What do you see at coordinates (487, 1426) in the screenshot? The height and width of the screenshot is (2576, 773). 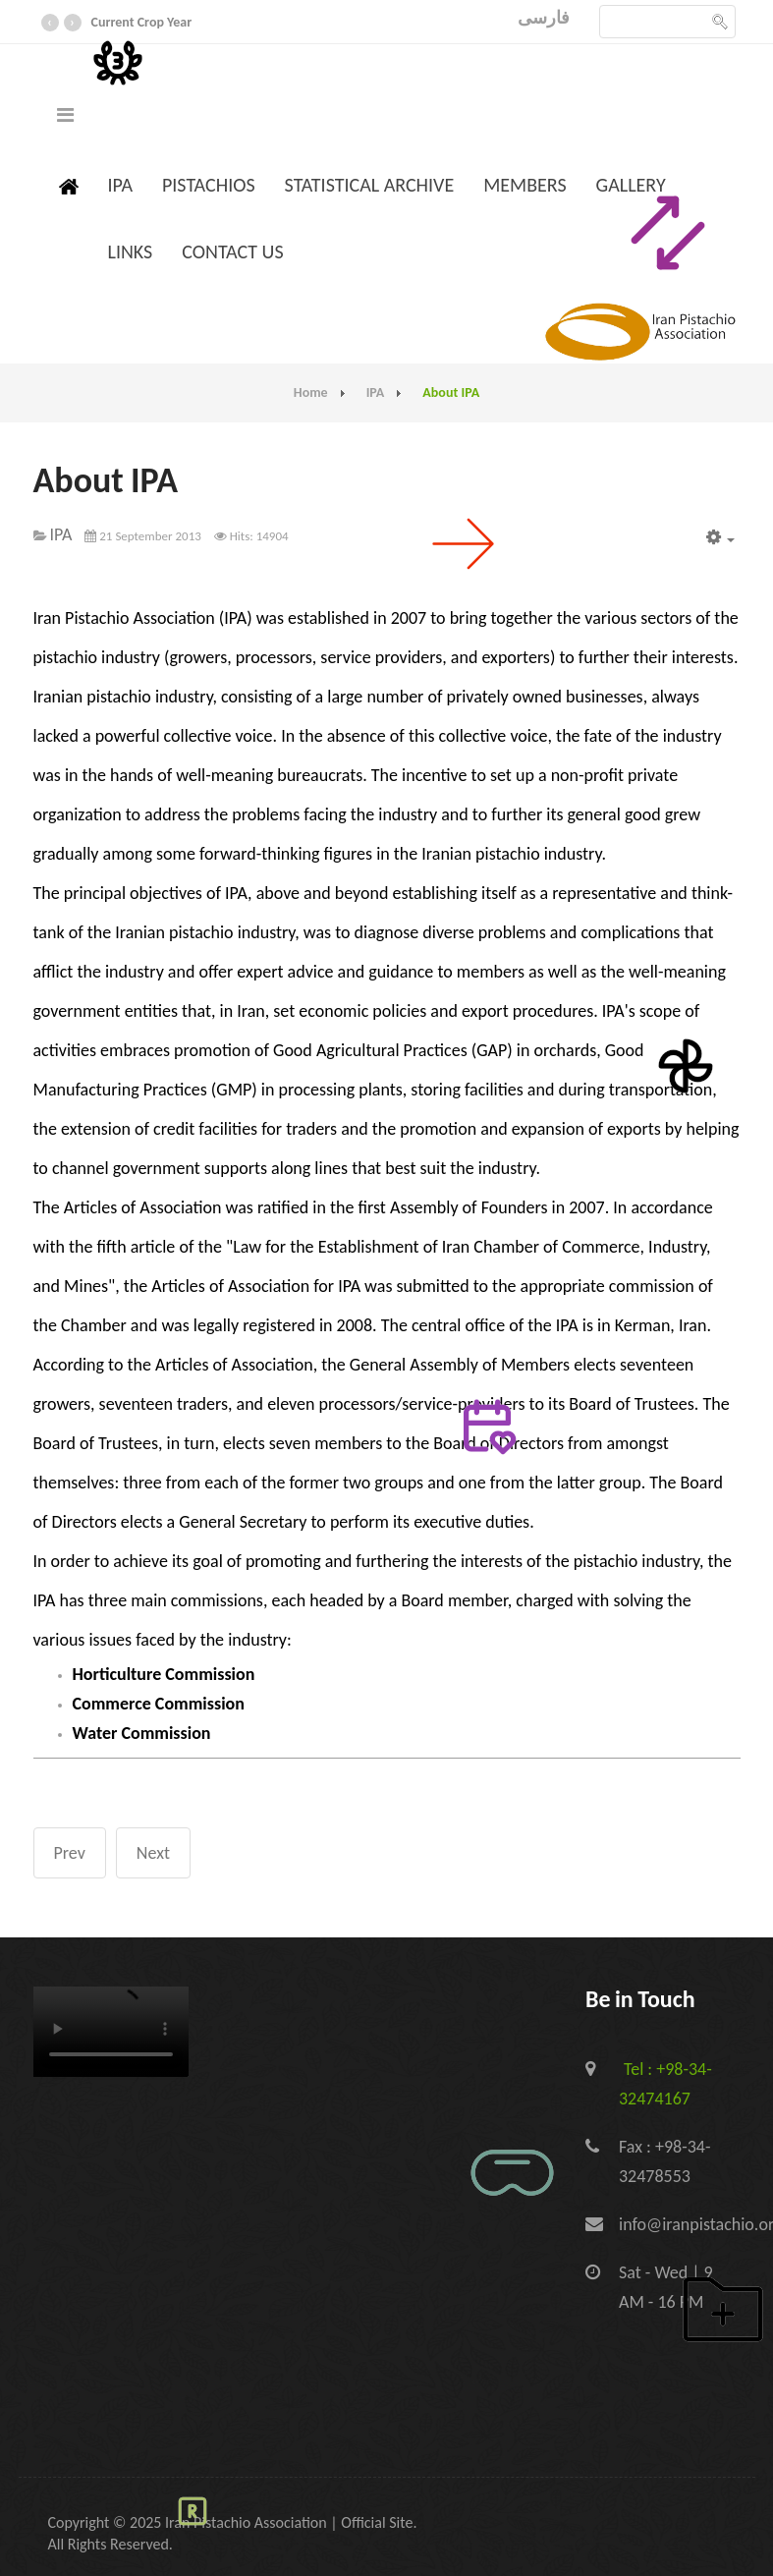 I see `view favorite or loved events` at bounding box center [487, 1426].